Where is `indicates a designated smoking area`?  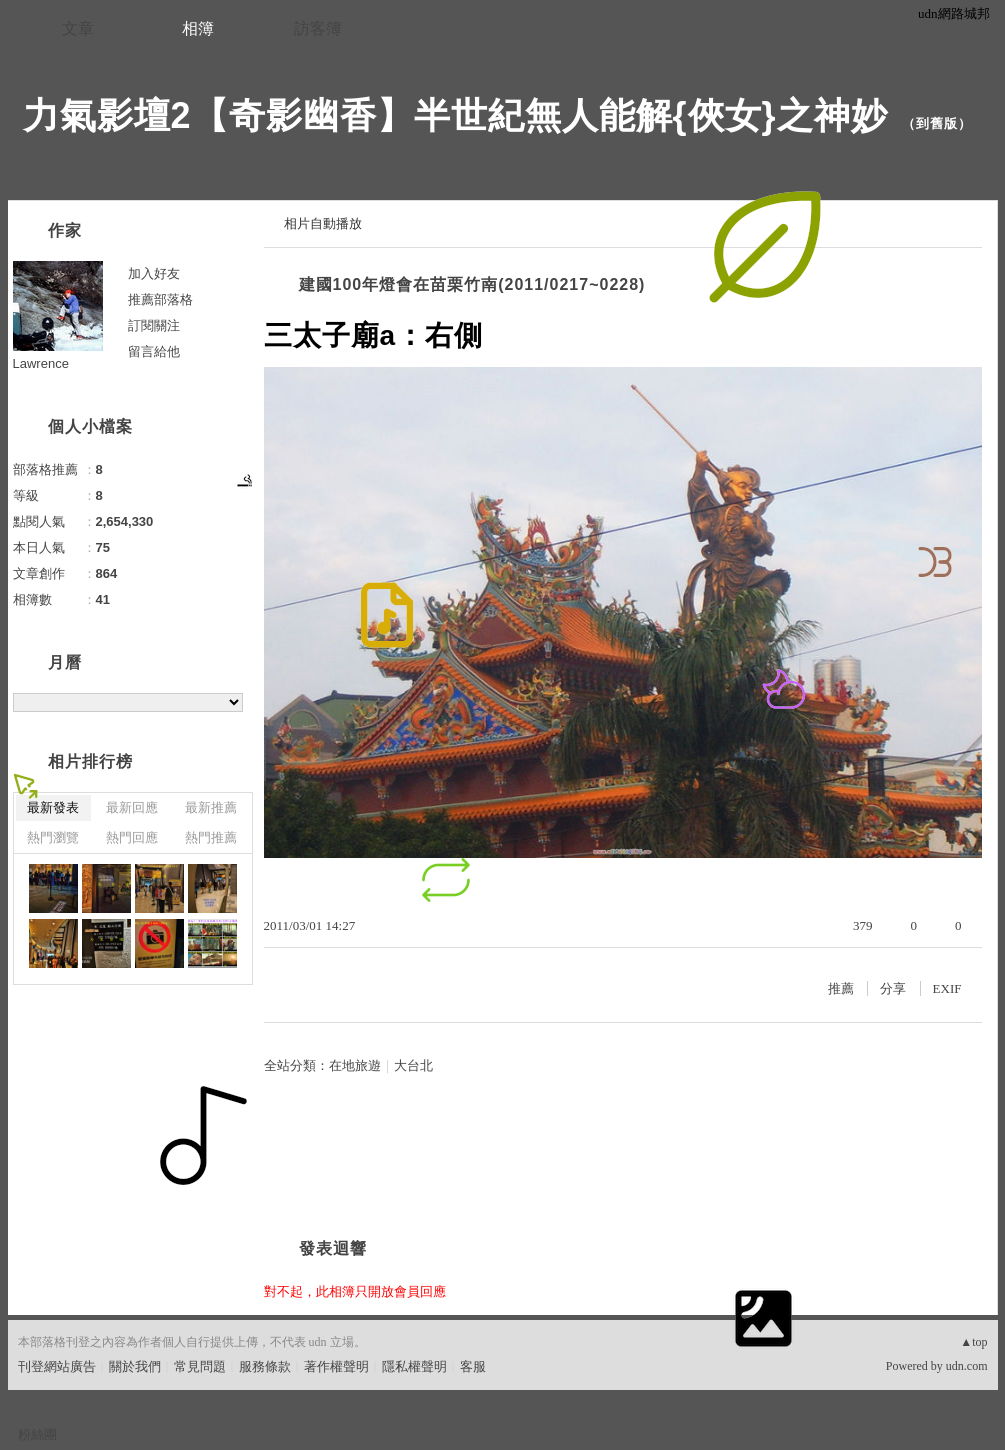
indicates a designated smoking area is located at coordinates (244, 481).